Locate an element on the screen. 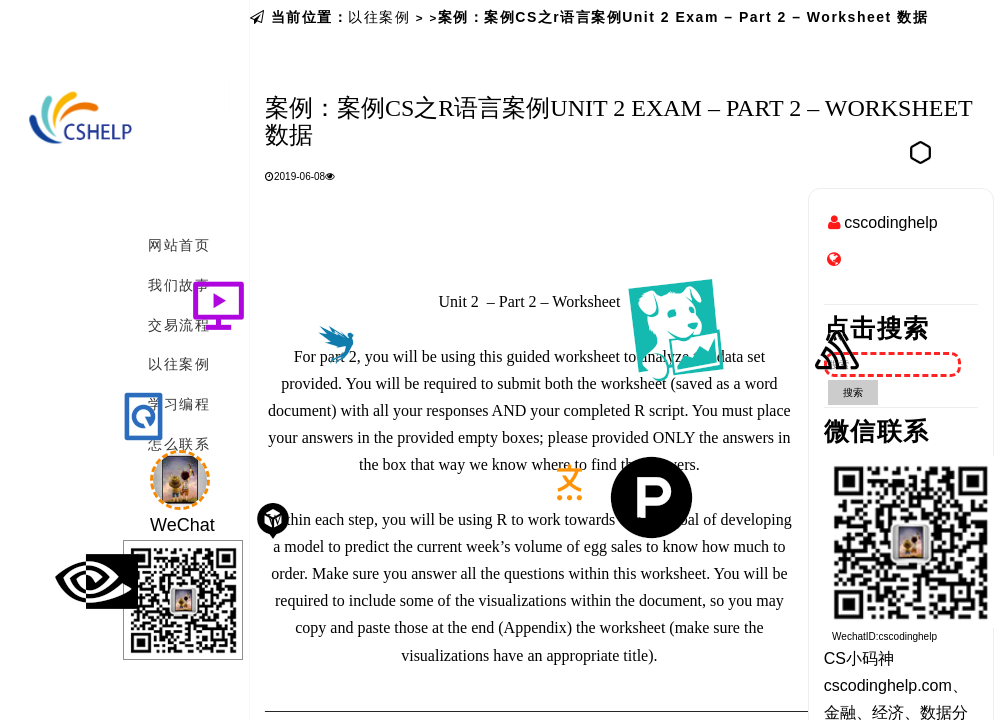  add emphasis marks to chinese text is located at coordinates (569, 482).